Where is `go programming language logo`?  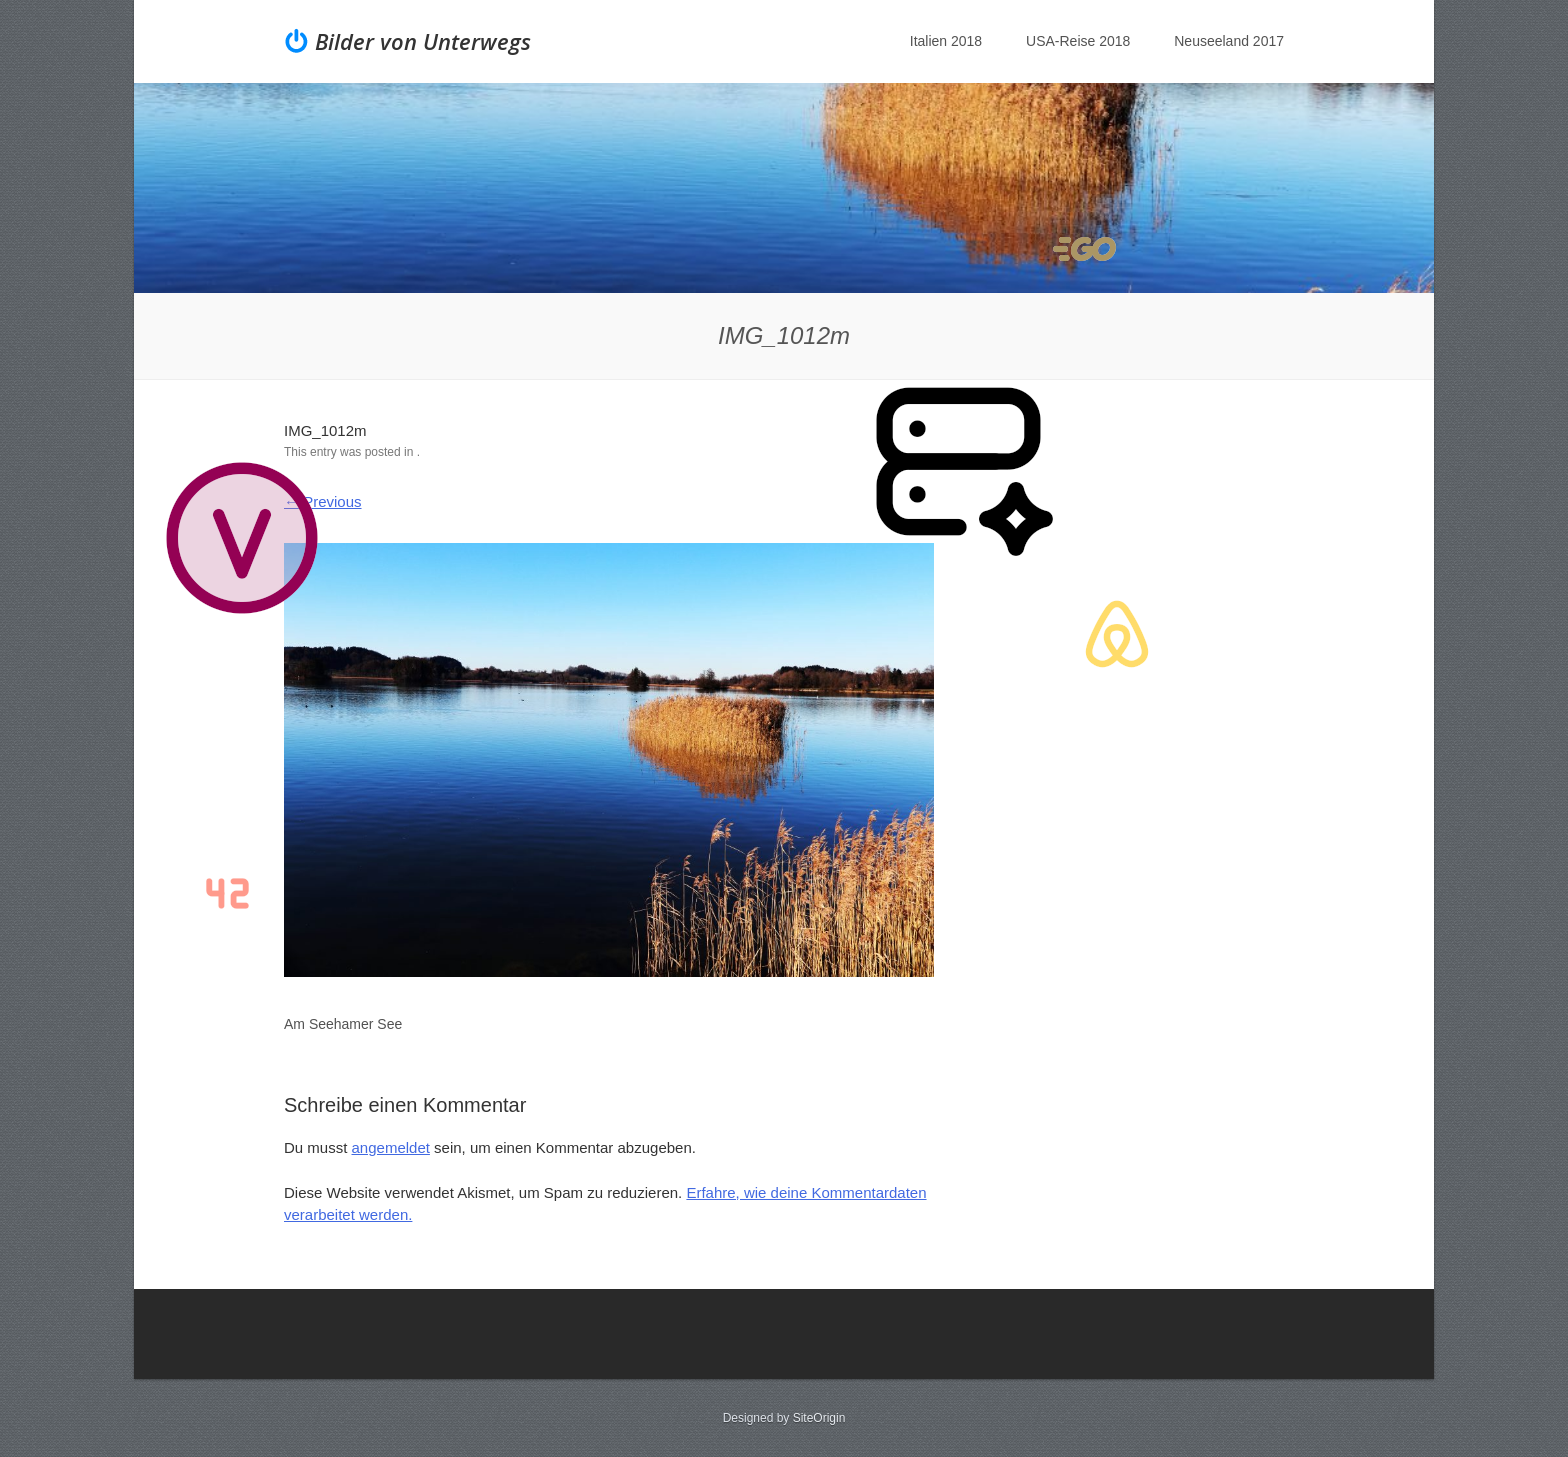
go programming language logo is located at coordinates (1086, 249).